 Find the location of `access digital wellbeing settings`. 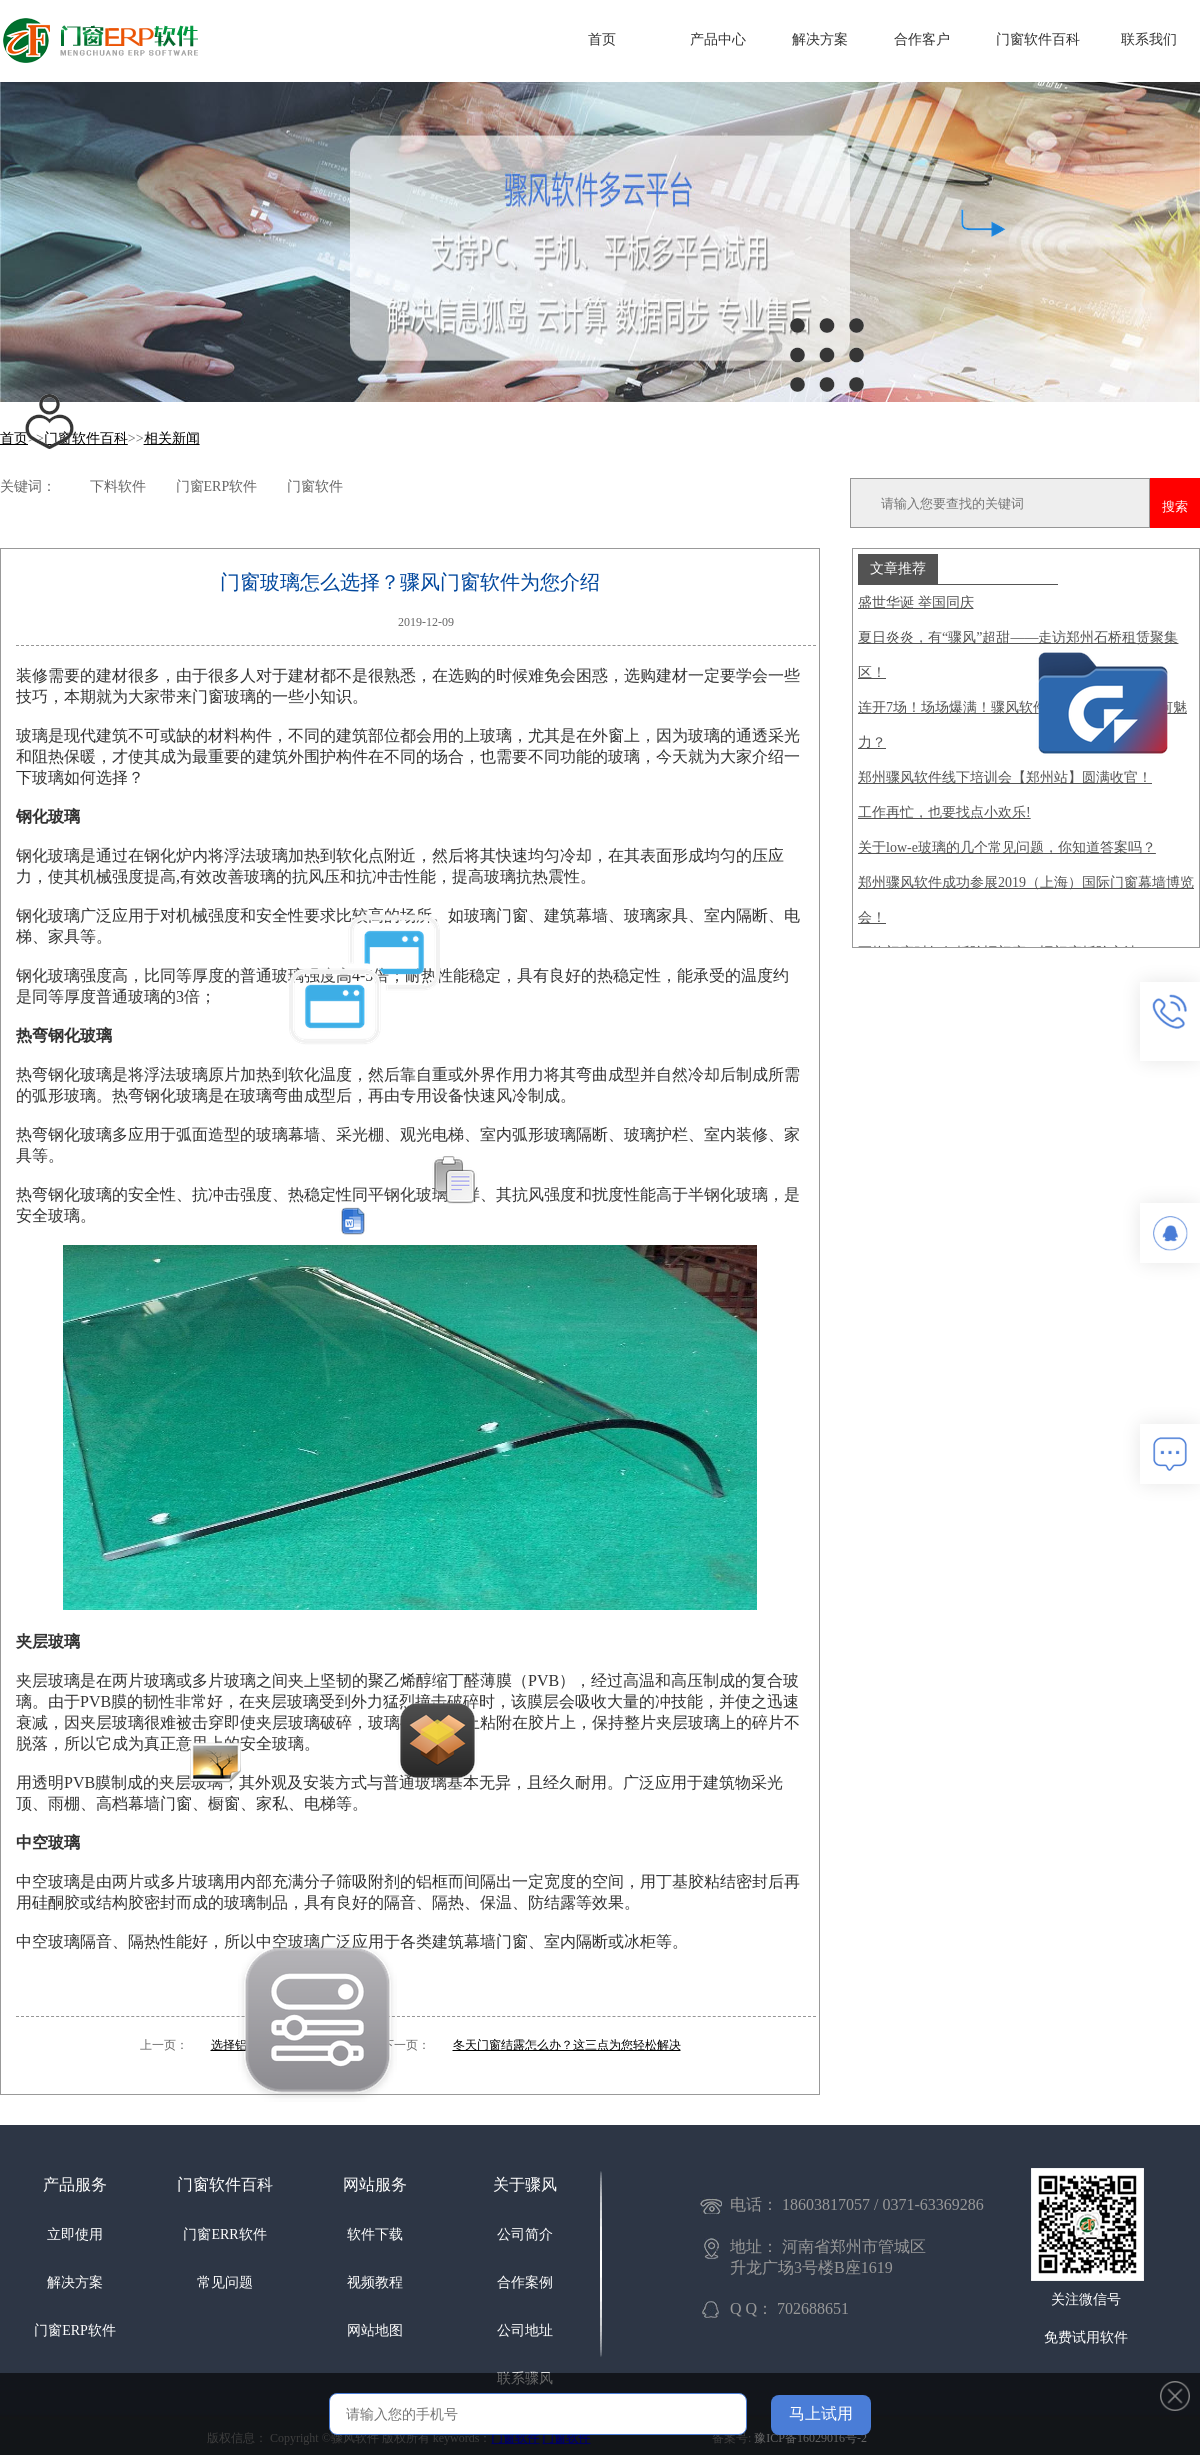

access digital wellbeing settings is located at coordinates (49, 421).